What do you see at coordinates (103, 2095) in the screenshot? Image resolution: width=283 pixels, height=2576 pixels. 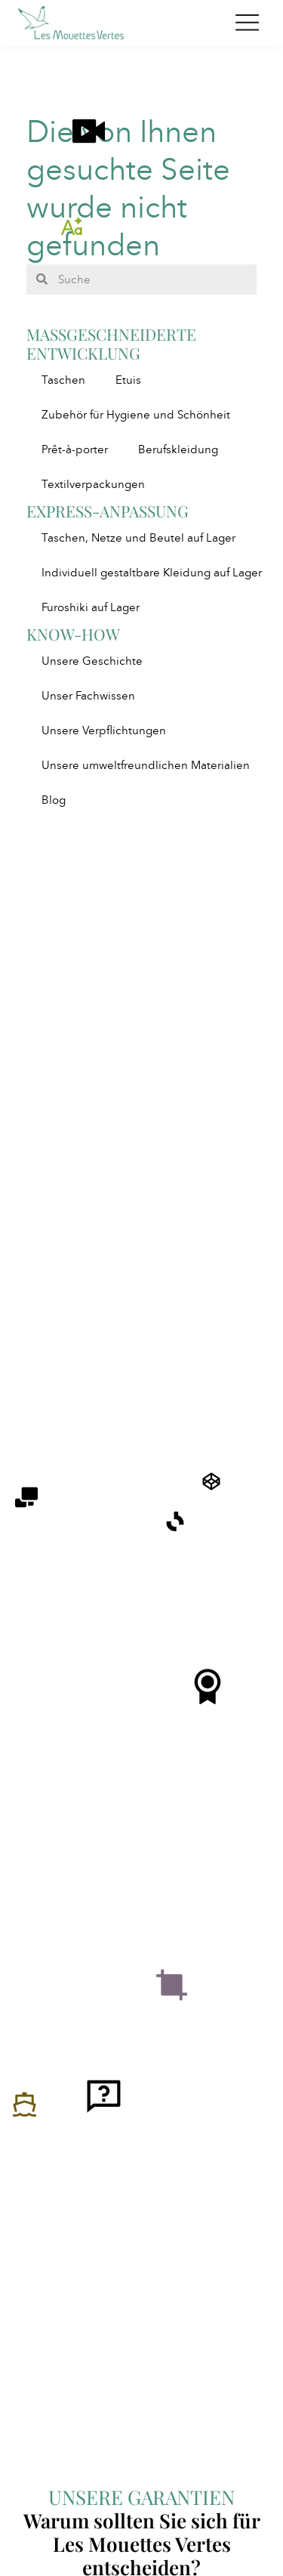 I see `open a questionnaire or survey` at bounding box center [103, 2095].